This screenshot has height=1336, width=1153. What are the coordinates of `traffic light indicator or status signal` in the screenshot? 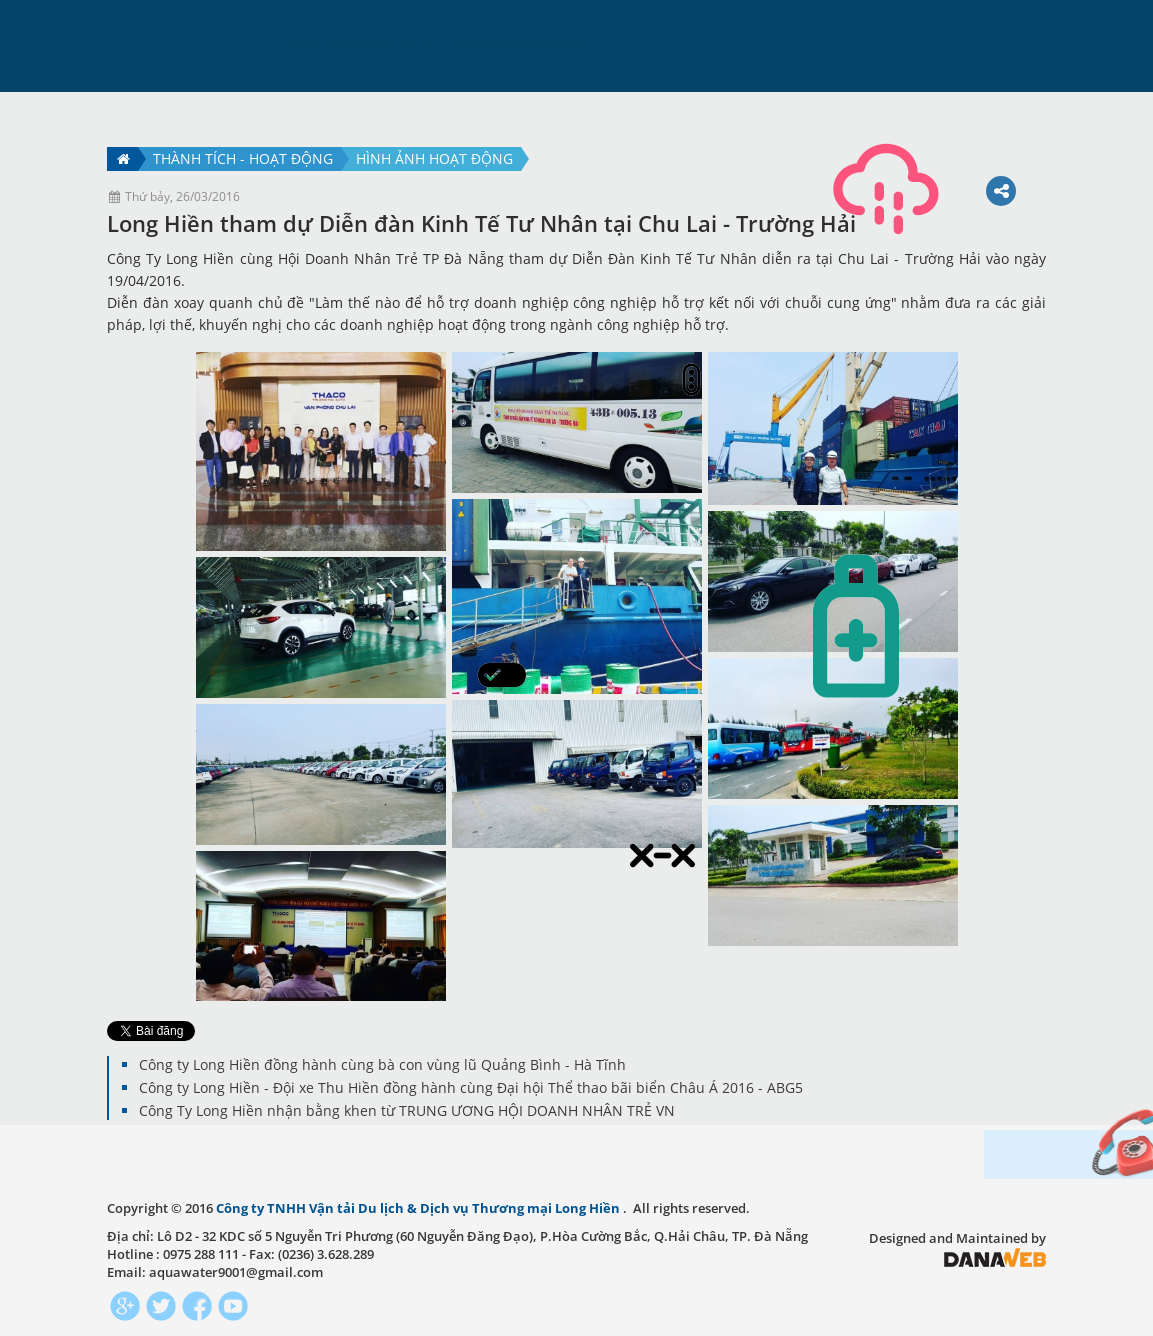 It's located at (691, 379).